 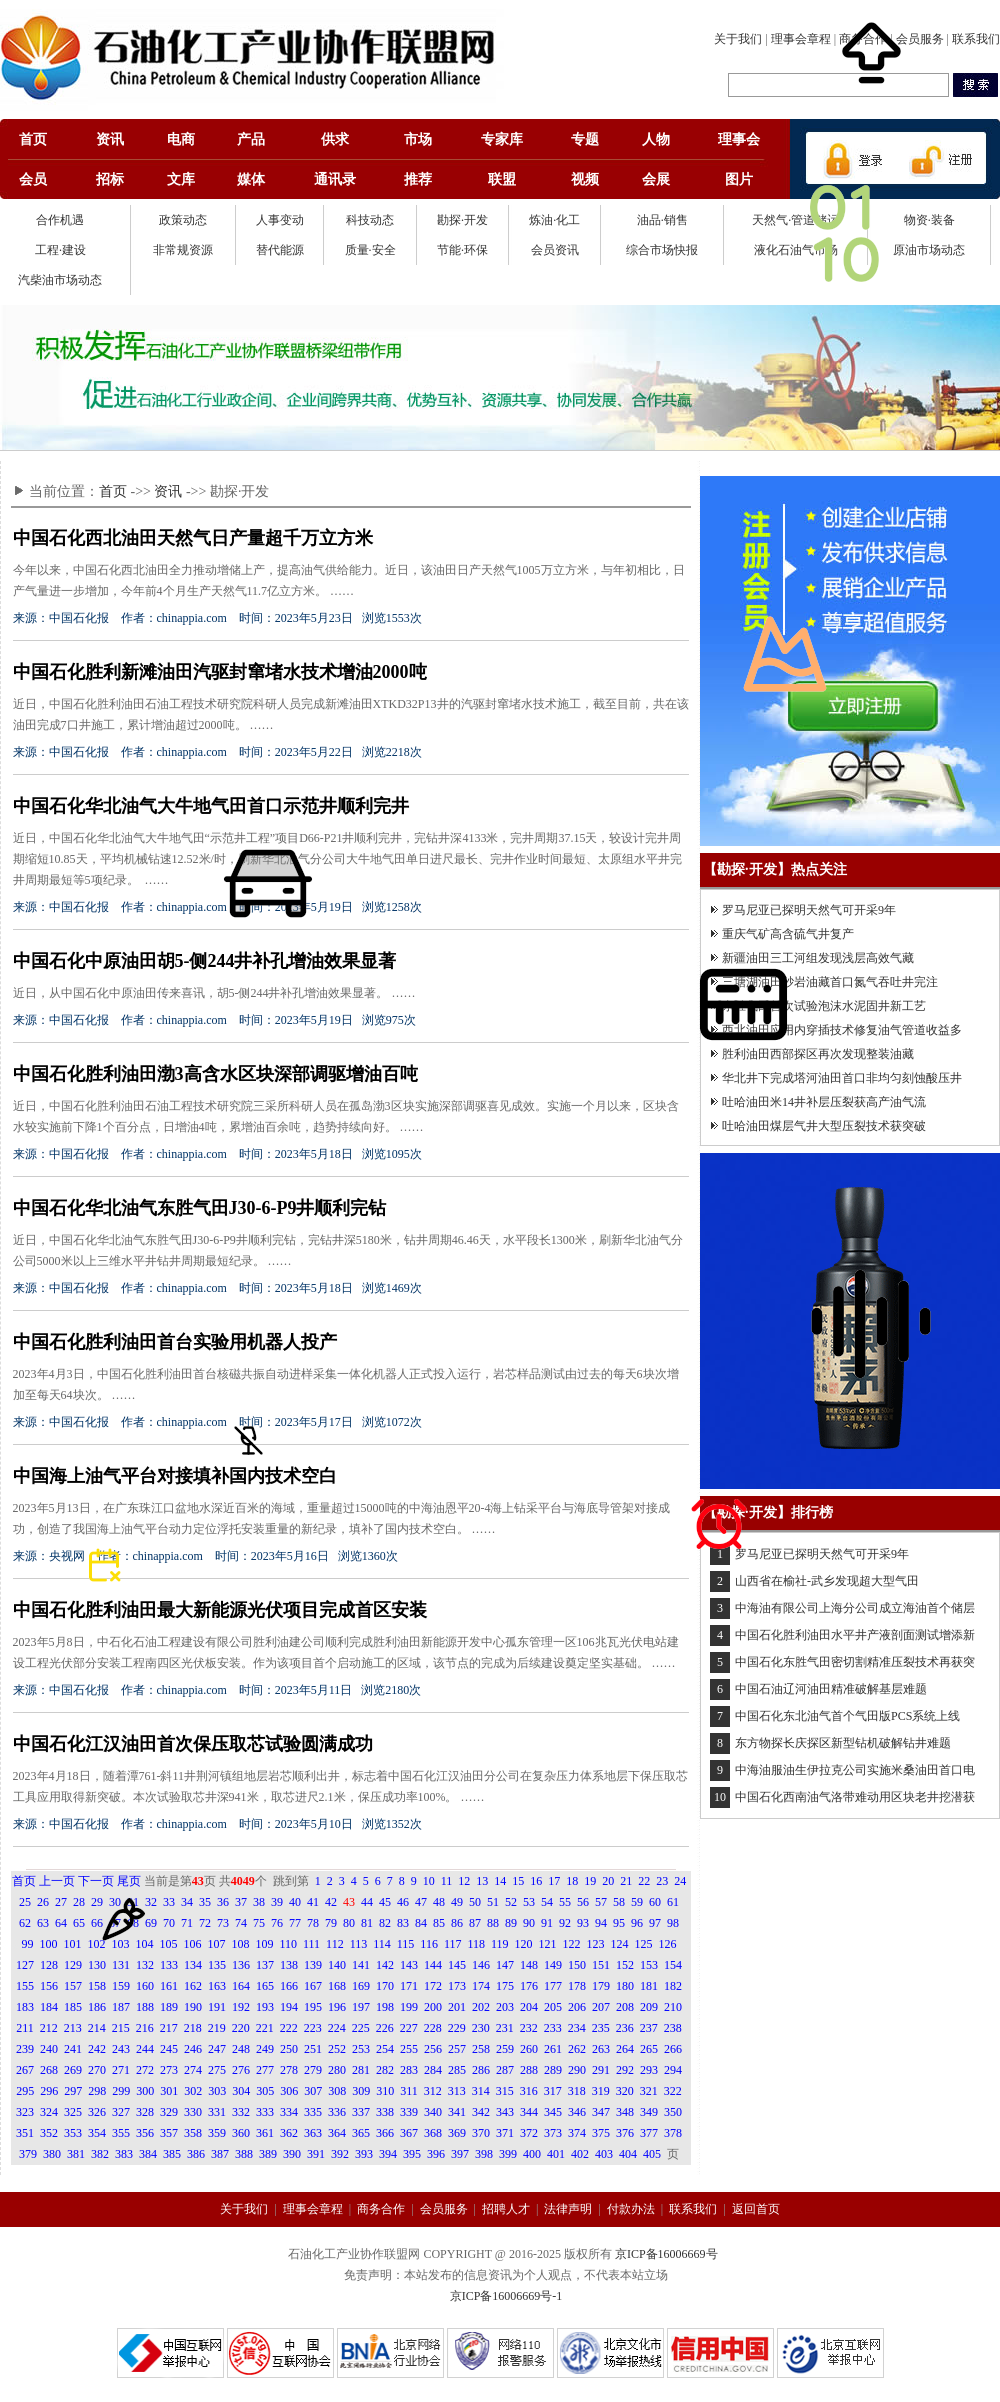 I want to click on cancel or delete a scheduled event, so click(x=104, y=1565).